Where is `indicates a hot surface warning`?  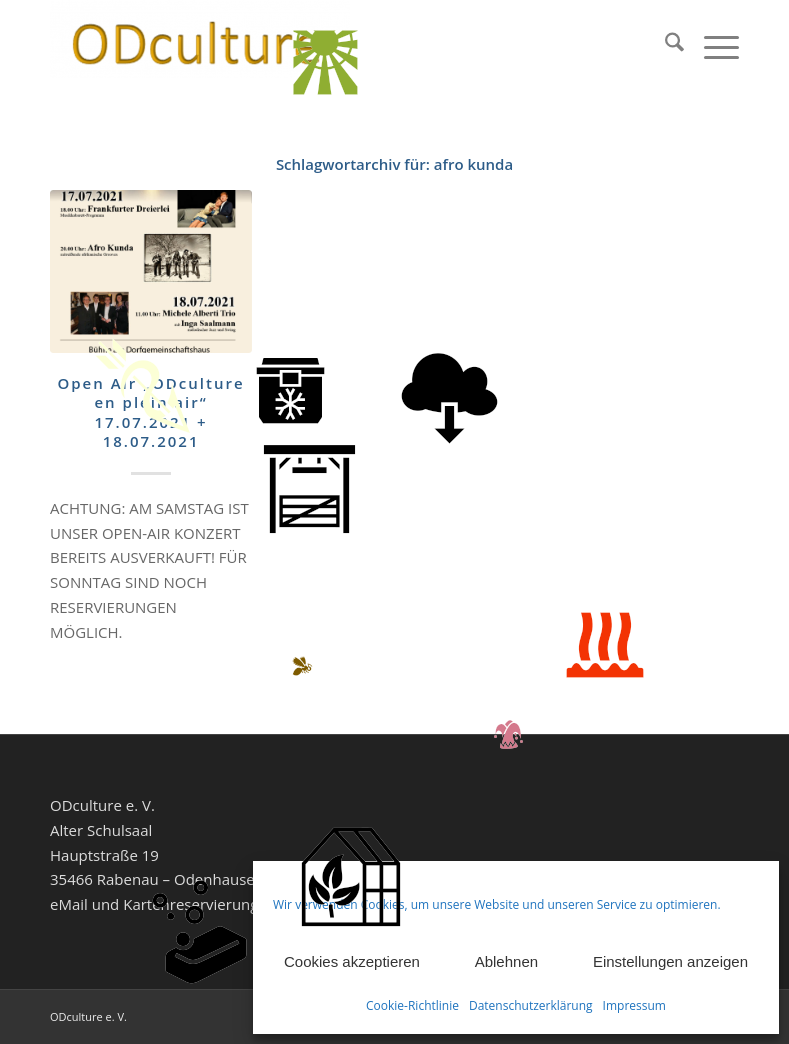 indicates a hot surface warning is located at coordinates (605, 645).